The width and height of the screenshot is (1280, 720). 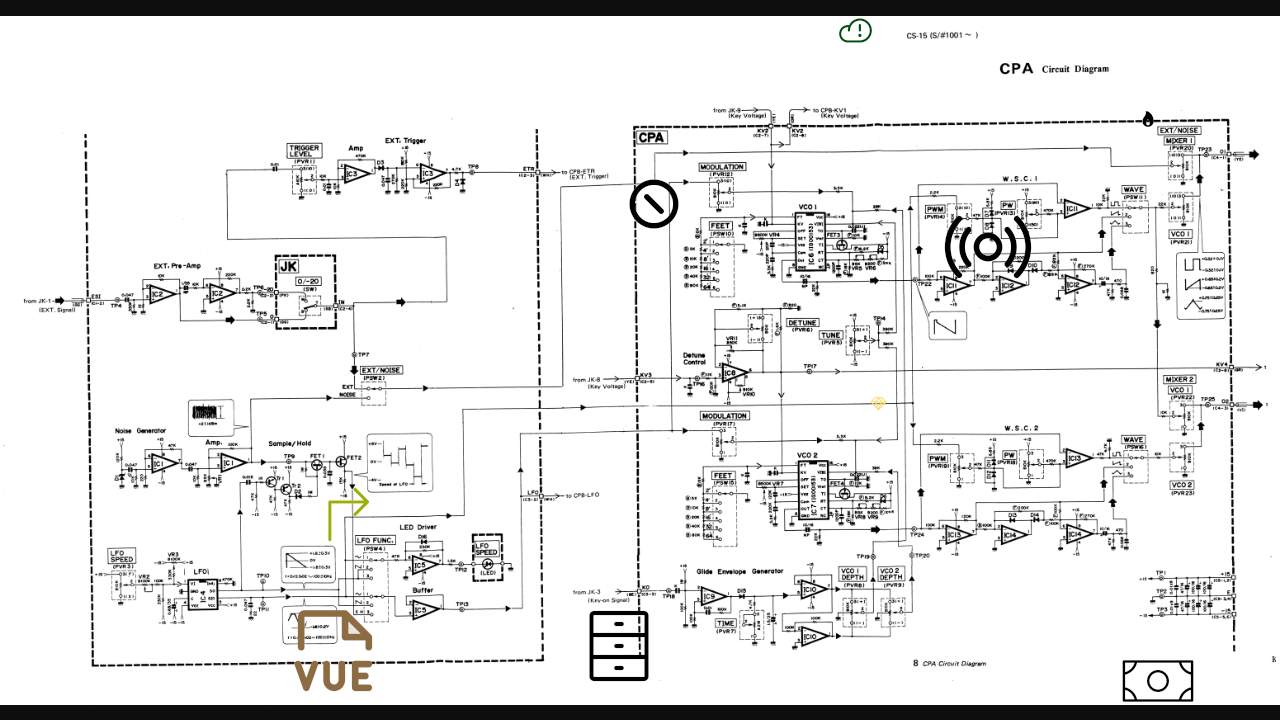 What do you see at coordinates (1148, 119) in the screenshot?
I see `view trending or hot content` at bounding box center [1148, 119].